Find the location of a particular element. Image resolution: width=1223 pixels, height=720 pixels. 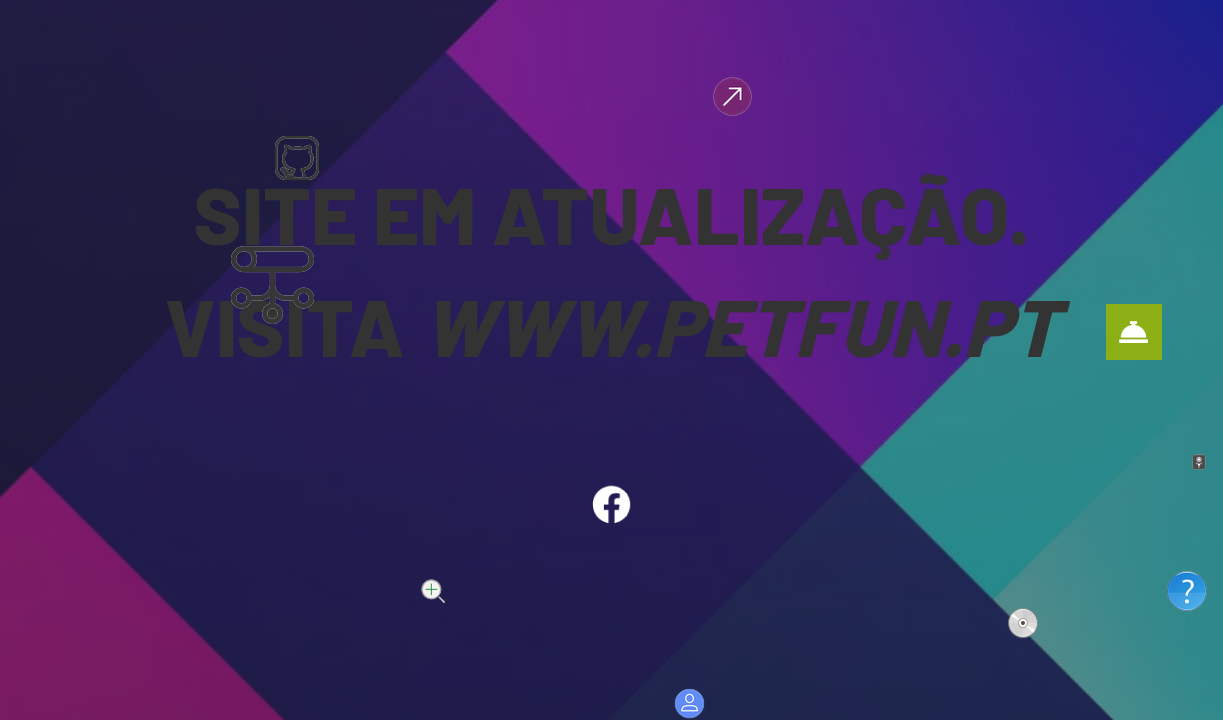

indicates a symbolic link or shortcut to another file is located at coordinates (732, 96).